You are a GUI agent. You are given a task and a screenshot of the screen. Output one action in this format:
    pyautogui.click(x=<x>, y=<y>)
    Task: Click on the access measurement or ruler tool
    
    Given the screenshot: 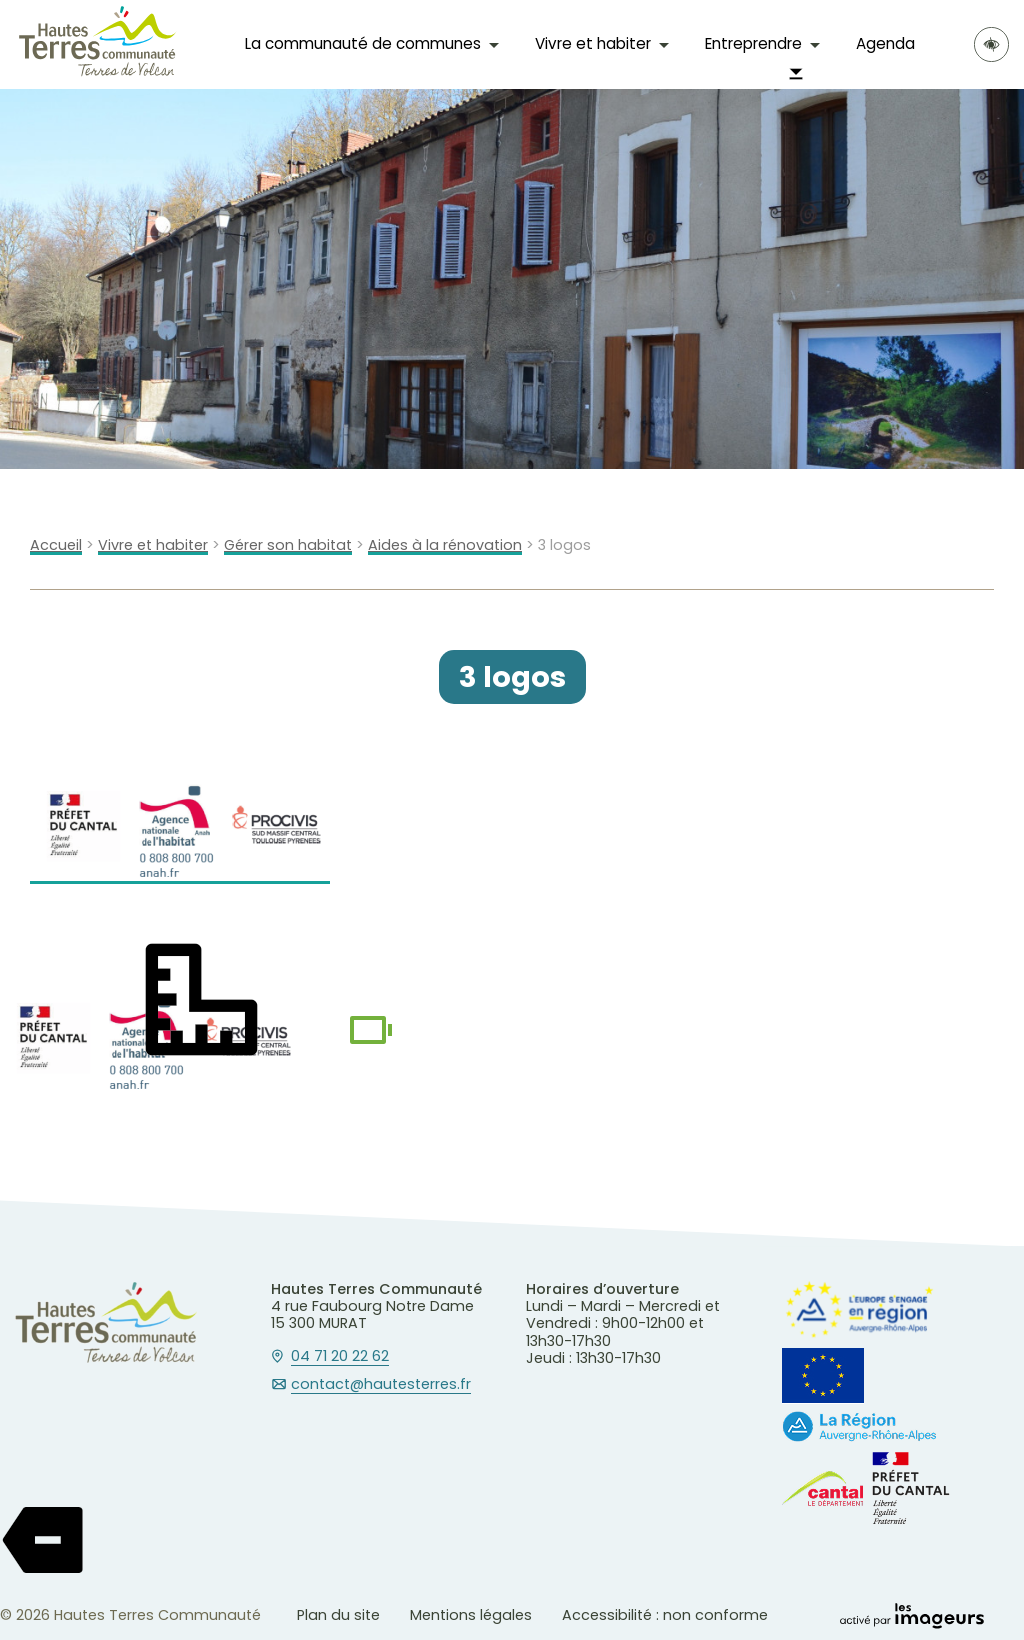 What is the action you would take?
    pyautogui.click(x=201, y=999)
    